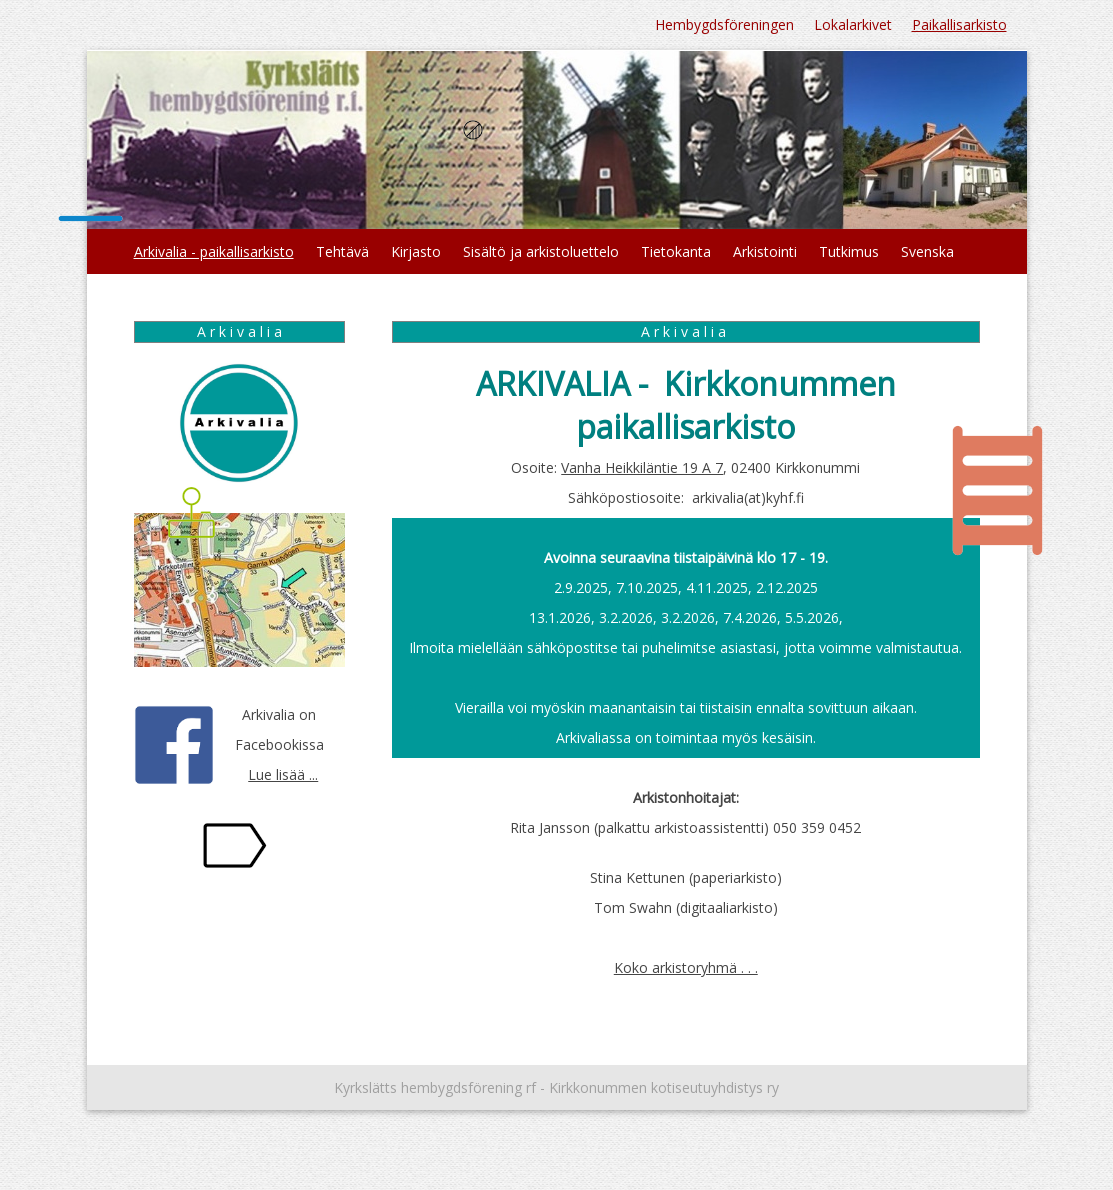  Describe the element at coordinates (232, 845) in the screenshot. I see `add a tag or label to an item` at that location.